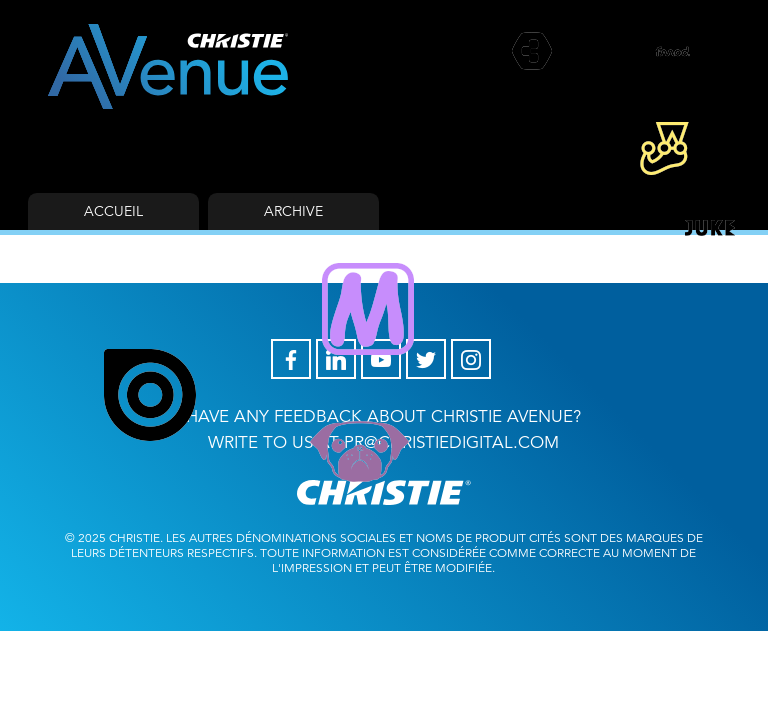  I want to click on pug template engine logo, so click(359, 451).